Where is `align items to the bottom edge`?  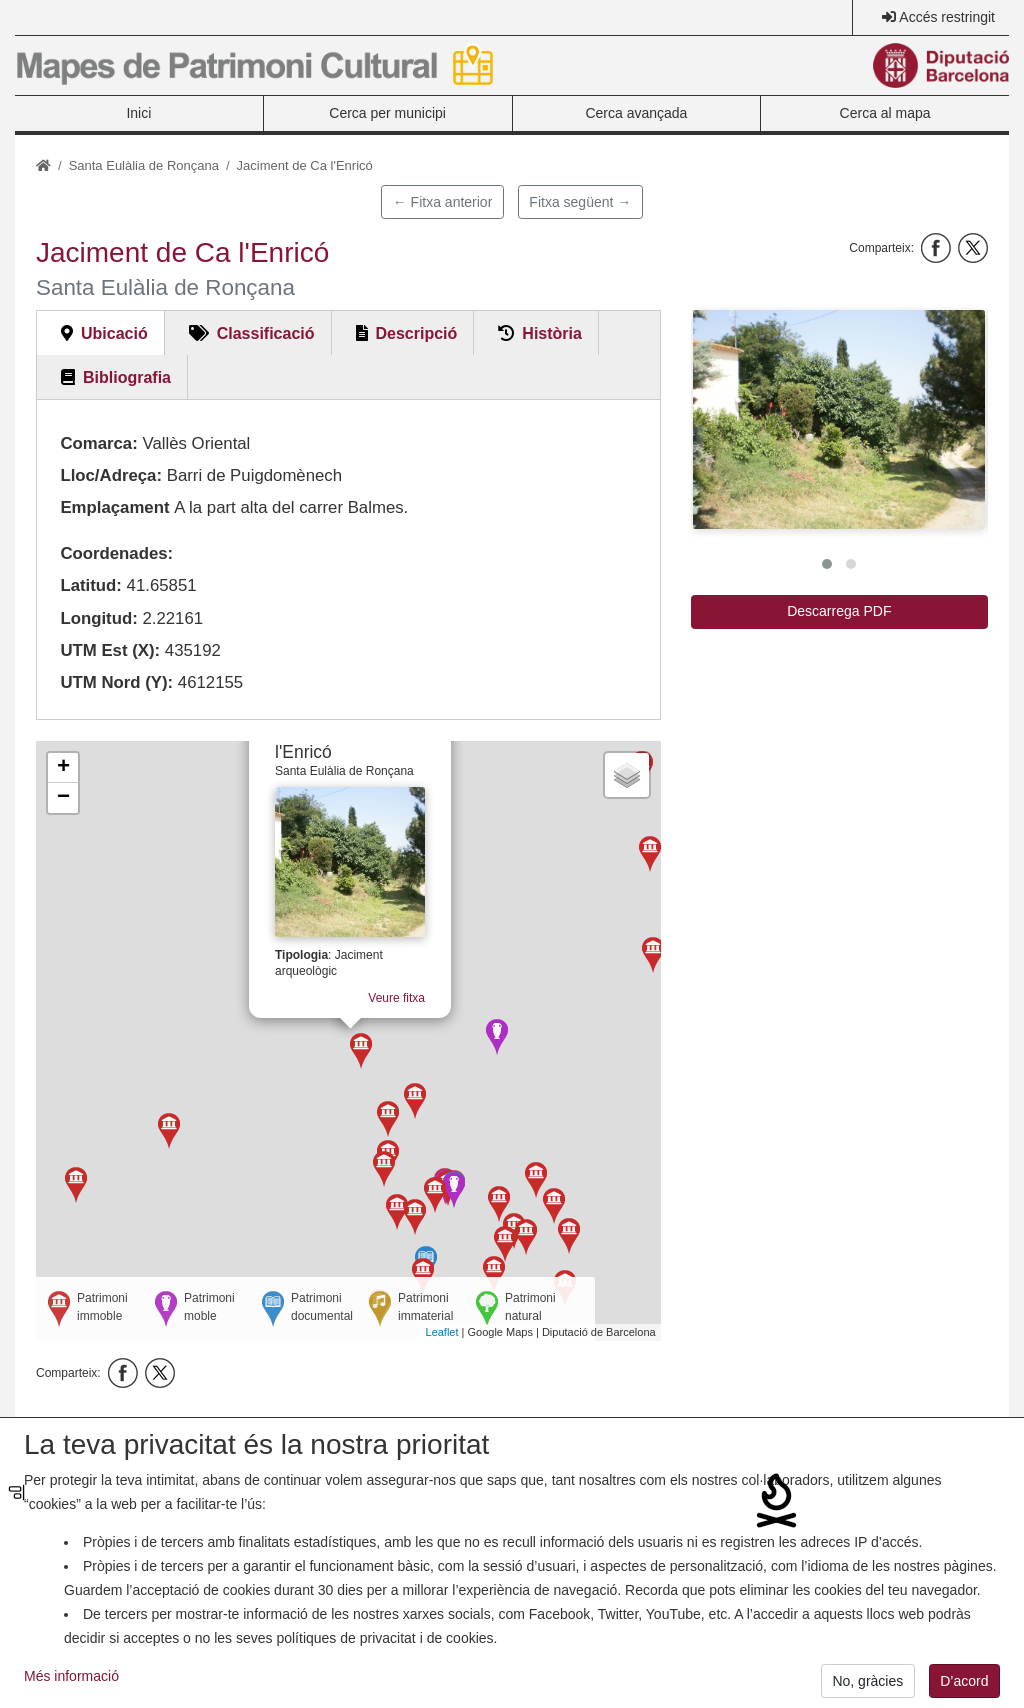 align items to the bottom edge is located at coordinates (16, 1492).